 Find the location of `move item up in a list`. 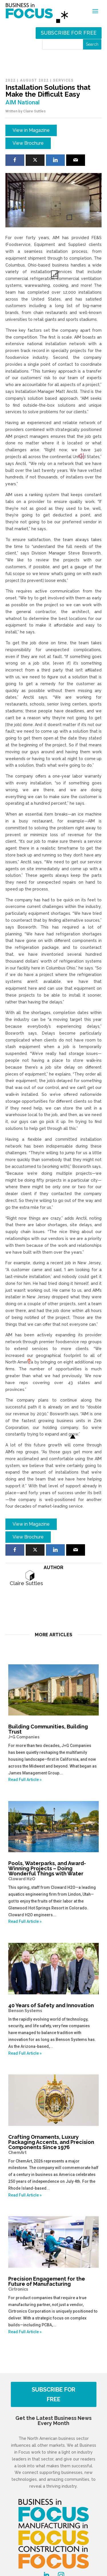

move item up in a list is located at coordinates (29, 1361).